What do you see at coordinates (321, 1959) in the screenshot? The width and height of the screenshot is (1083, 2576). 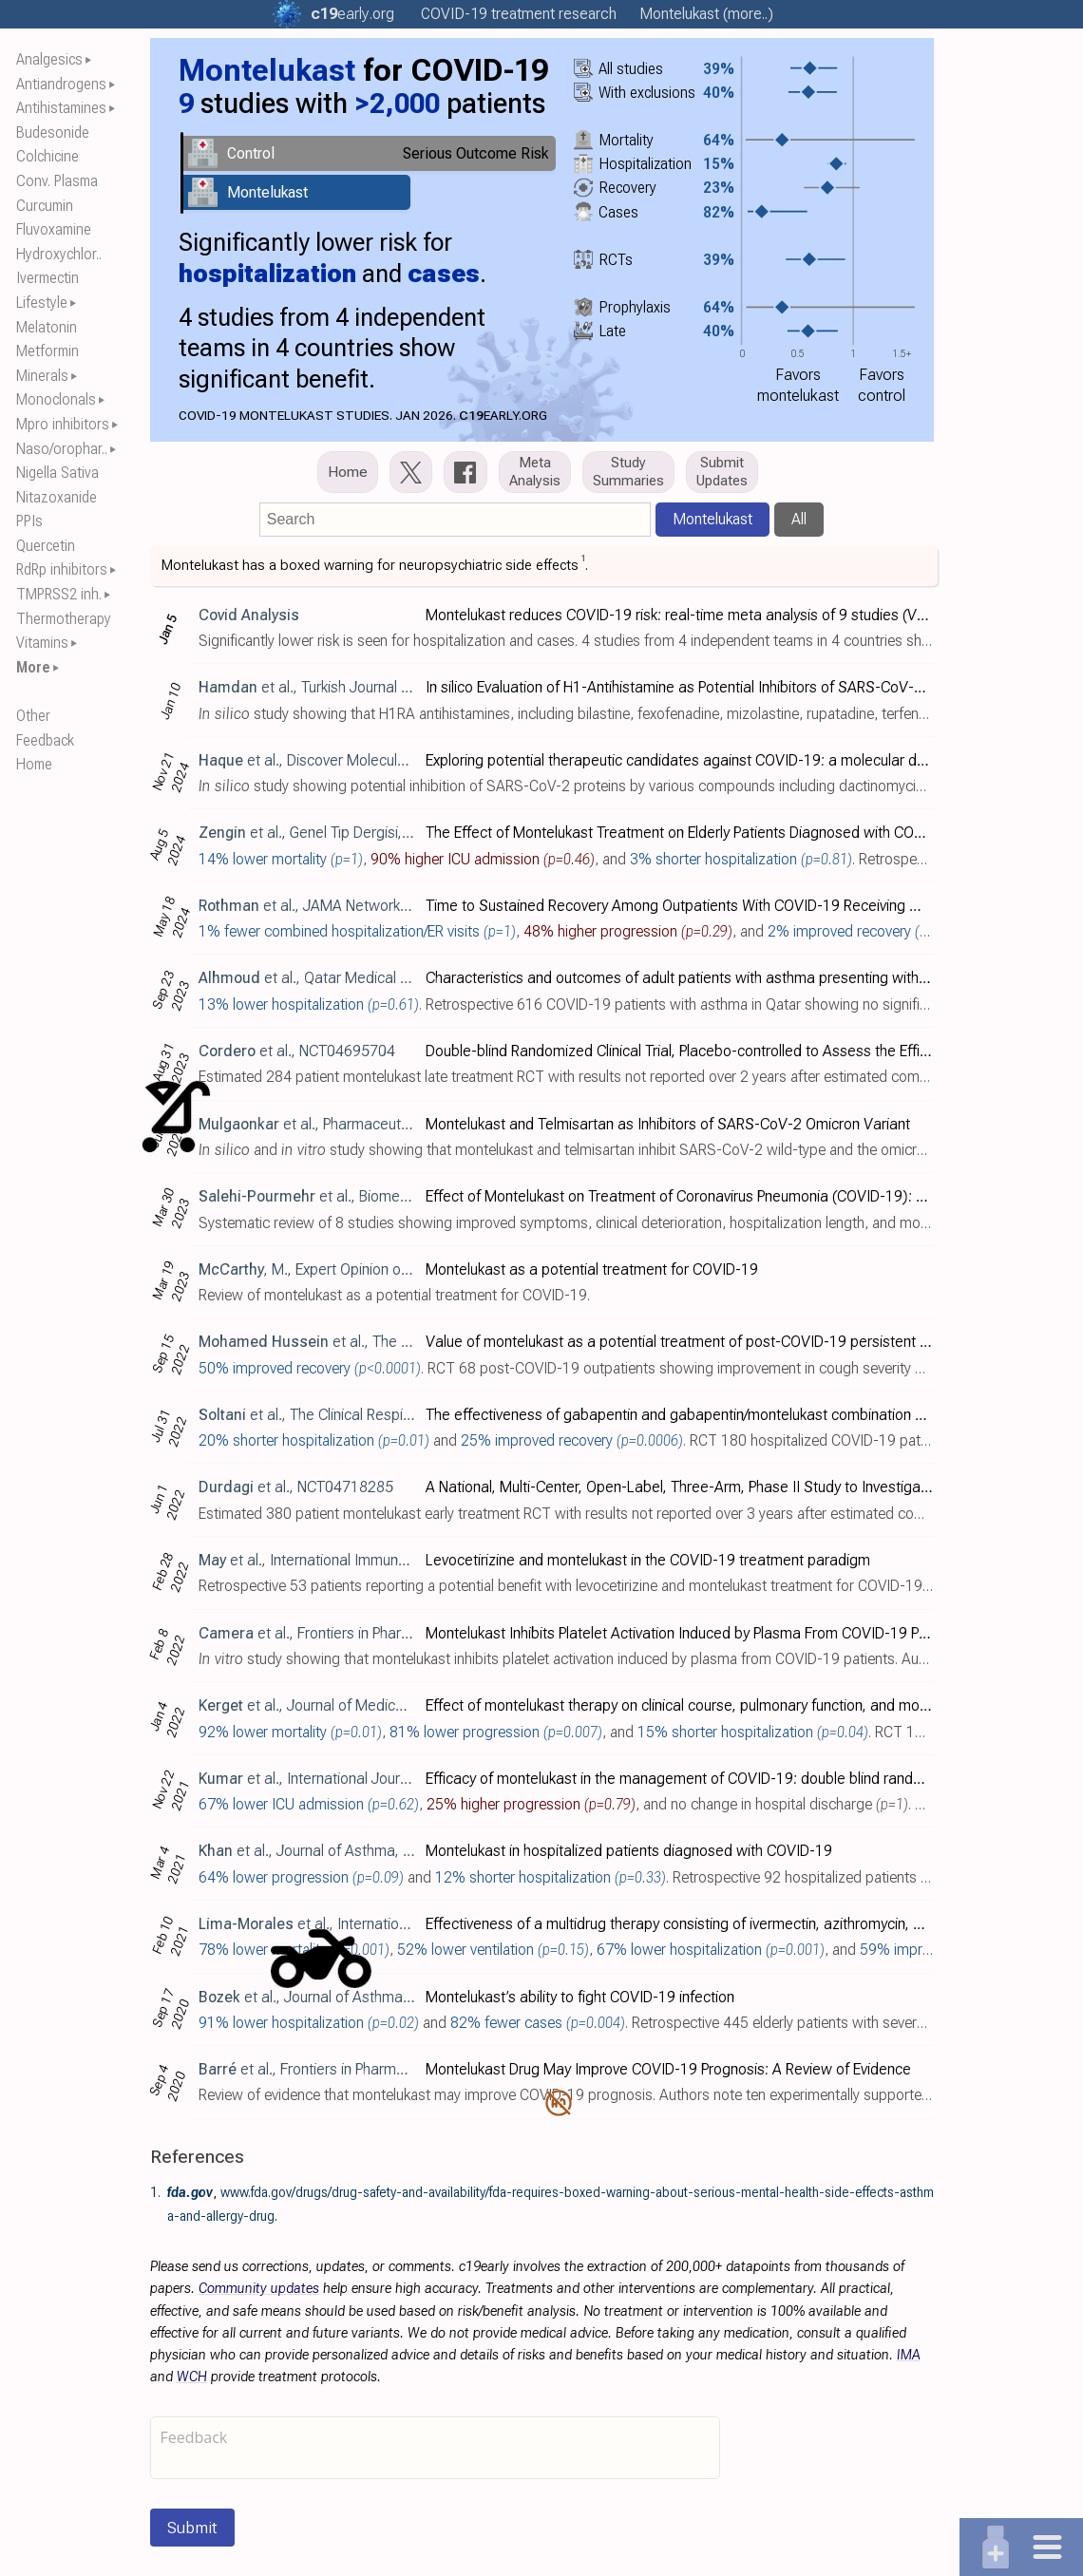 I see `select motorcycle as transportation mode` at bounding box center [321, 1959].